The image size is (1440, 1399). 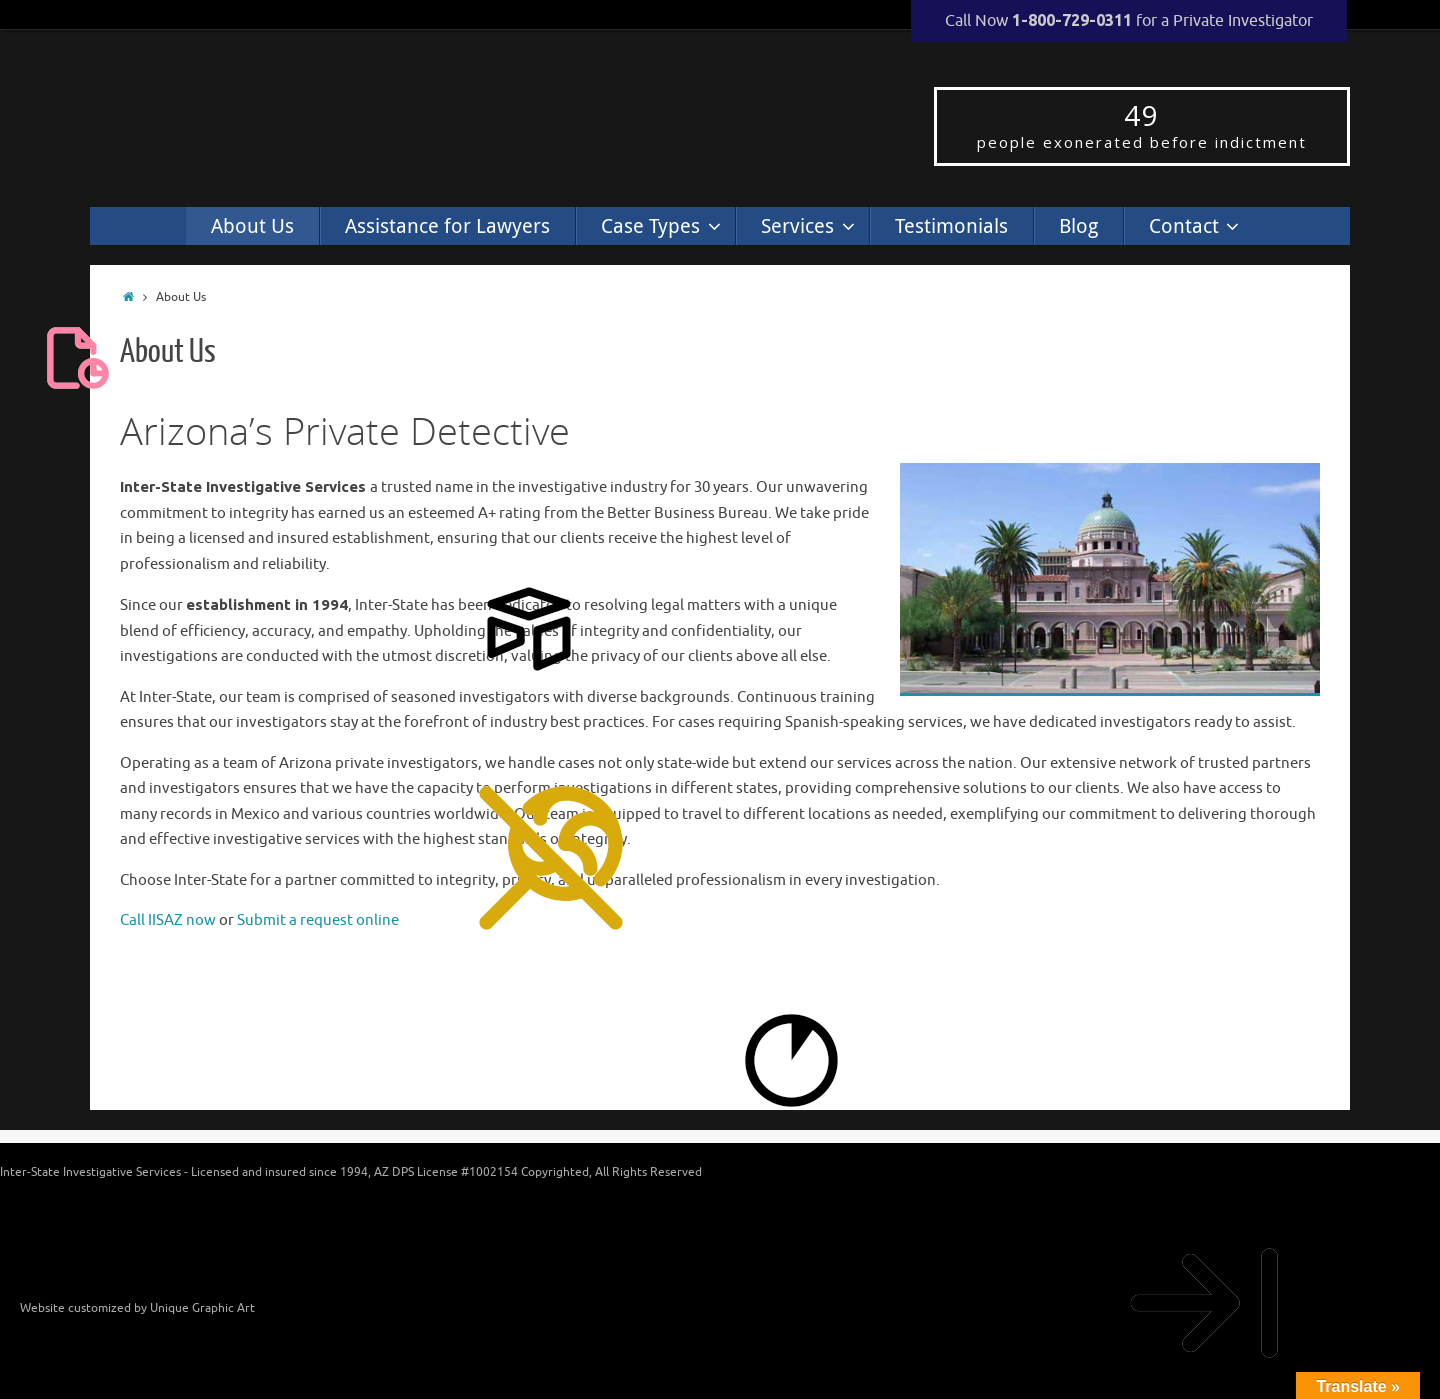 What do you see at coordinates (529, 629) in the screenshot?
I see `open airtable` at bounding box center [529, 629].